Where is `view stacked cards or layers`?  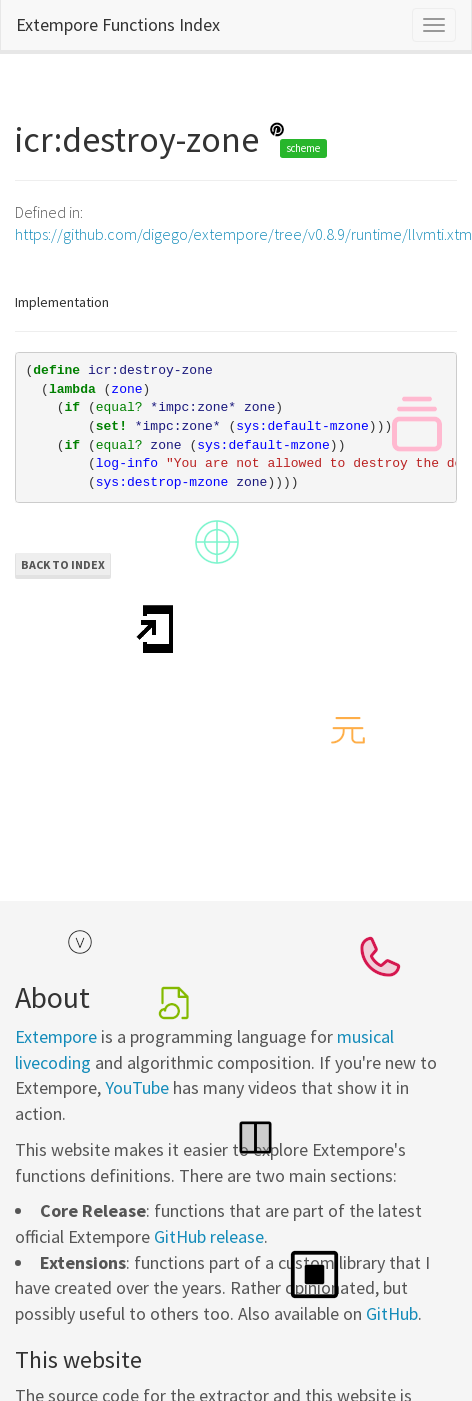
view stacked cards or layers is located at coordinates (417, 424).